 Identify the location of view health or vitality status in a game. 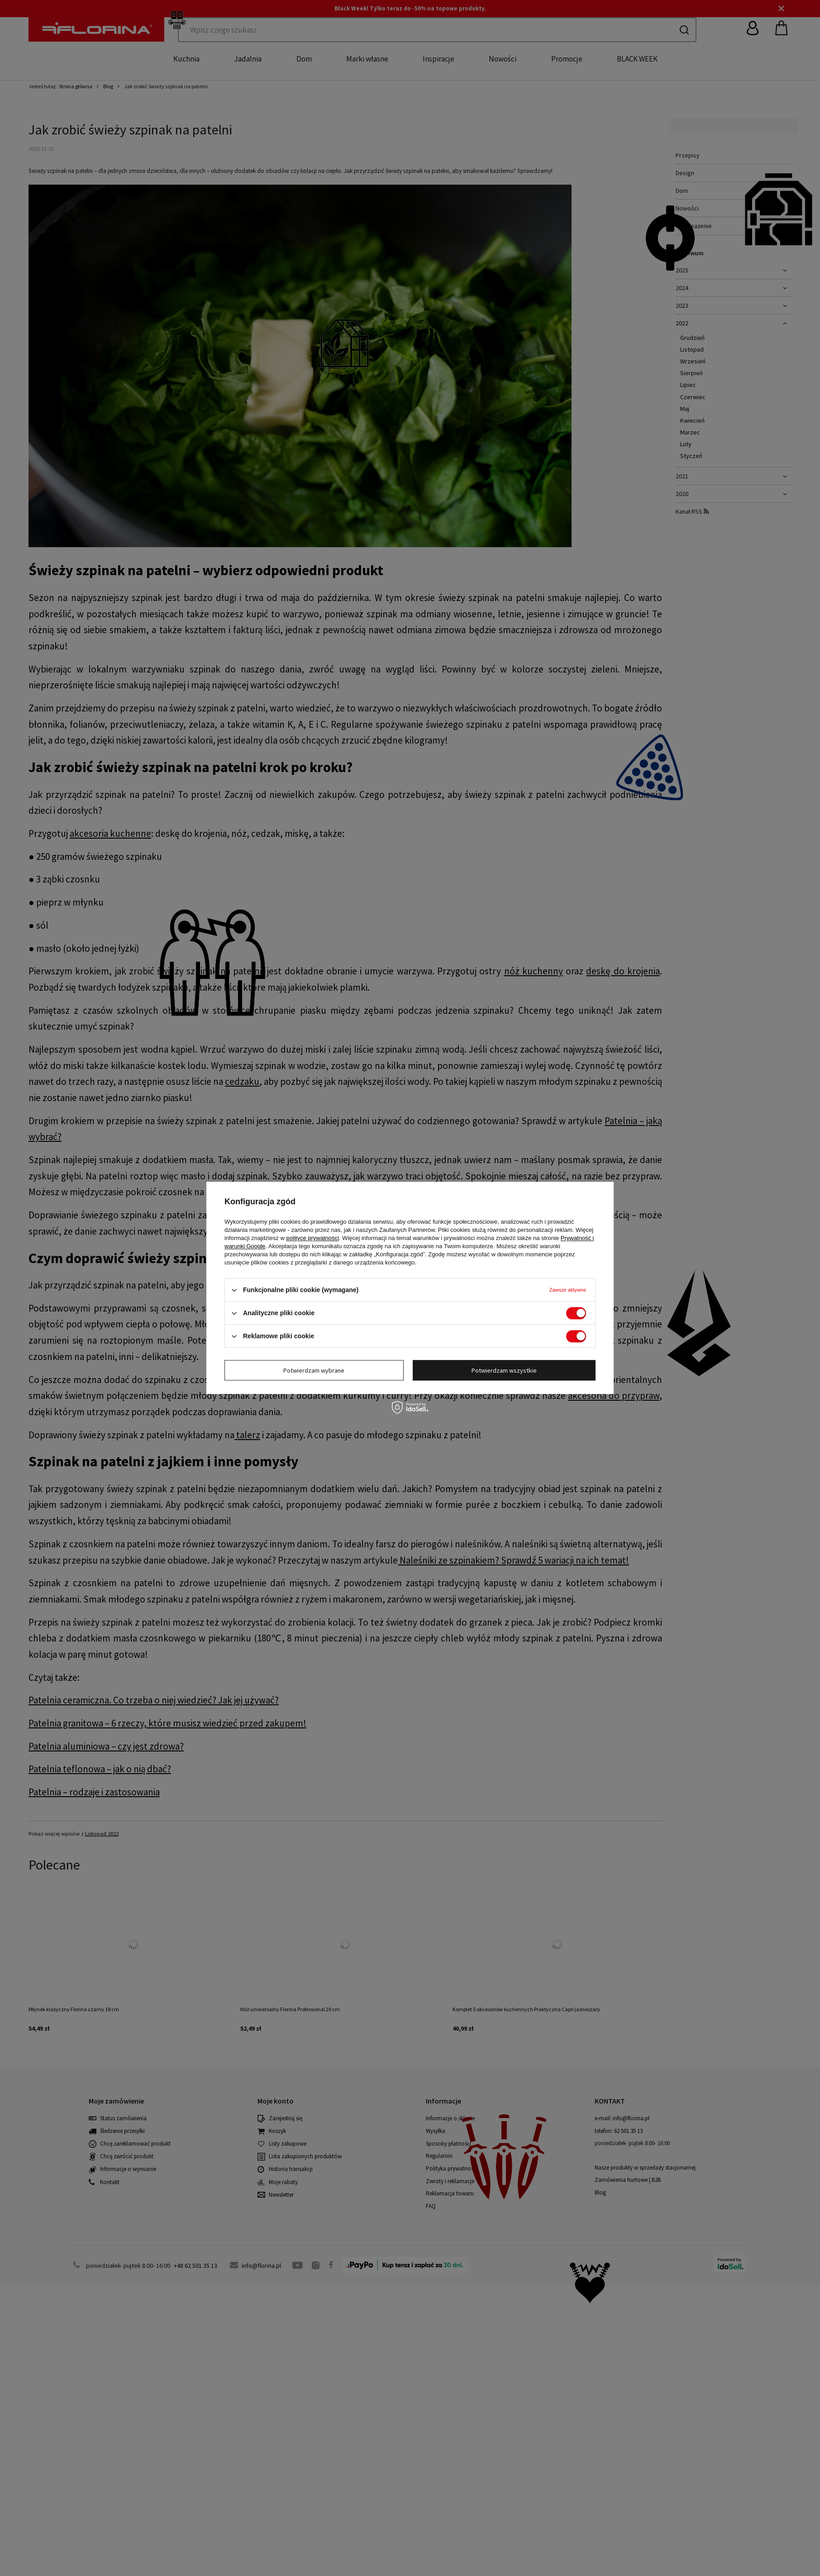
(590, 2283).